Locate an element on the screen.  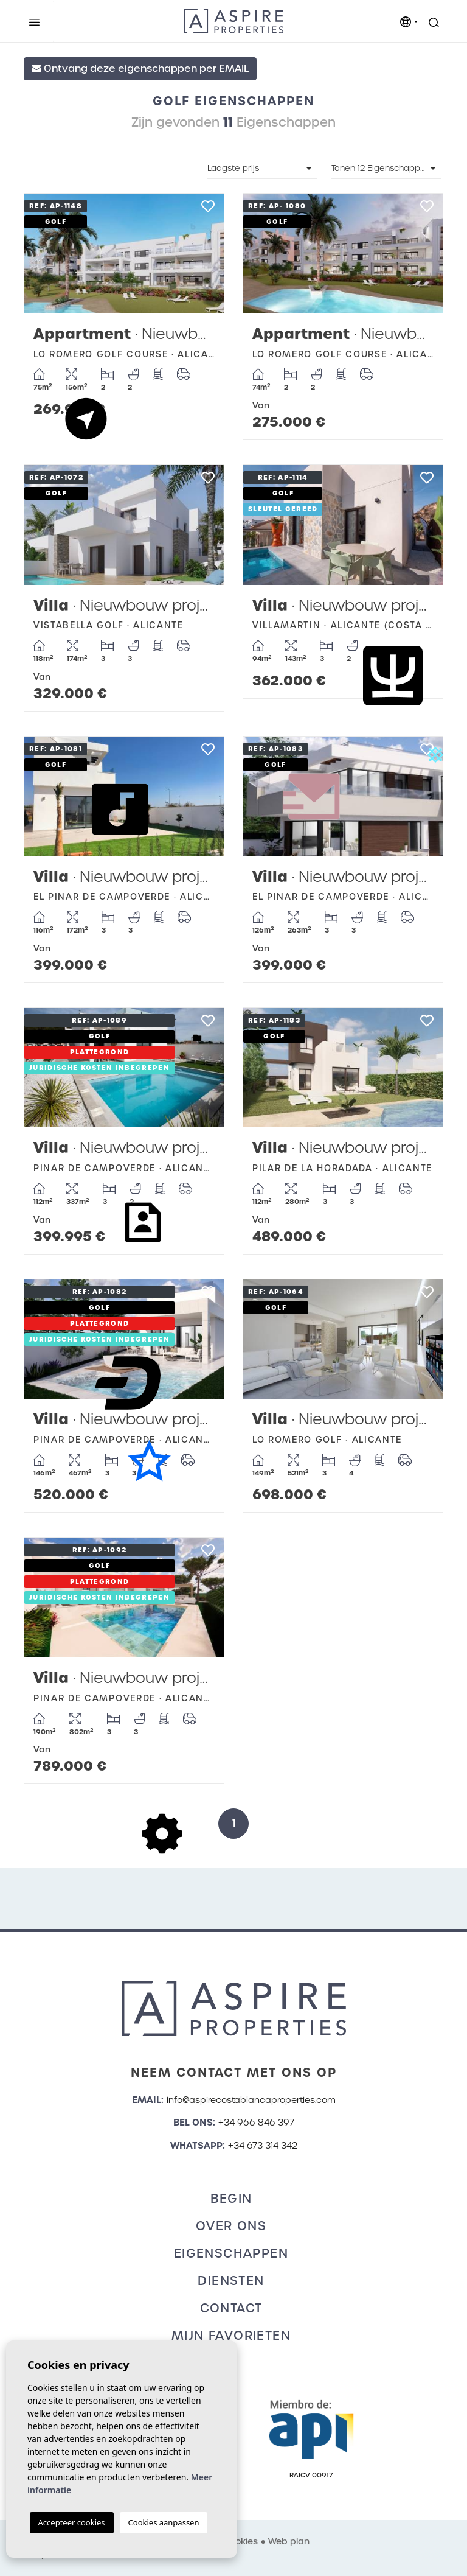
Dash cryptocurrency logo is located at coordinates (128, 1383).